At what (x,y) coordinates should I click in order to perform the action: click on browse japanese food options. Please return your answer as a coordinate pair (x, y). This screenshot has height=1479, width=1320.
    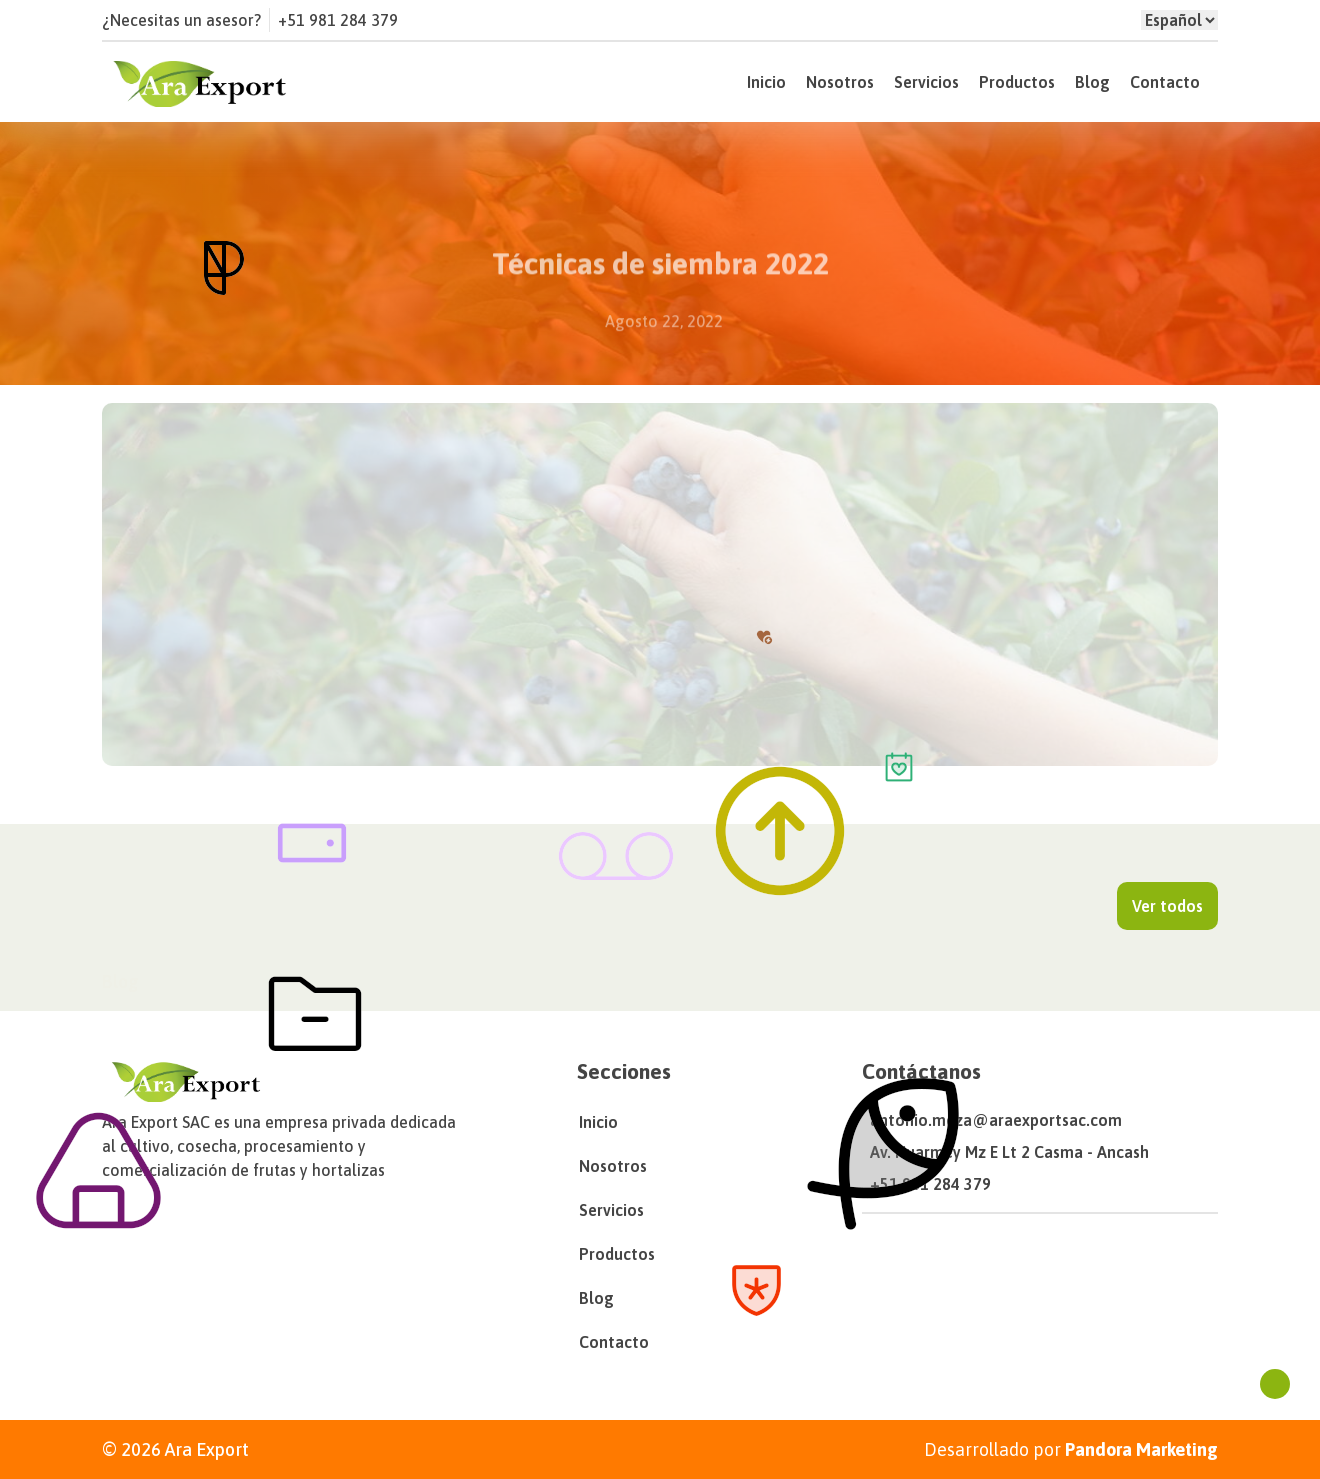
    Looking at the image, I should click on (98, 1170).